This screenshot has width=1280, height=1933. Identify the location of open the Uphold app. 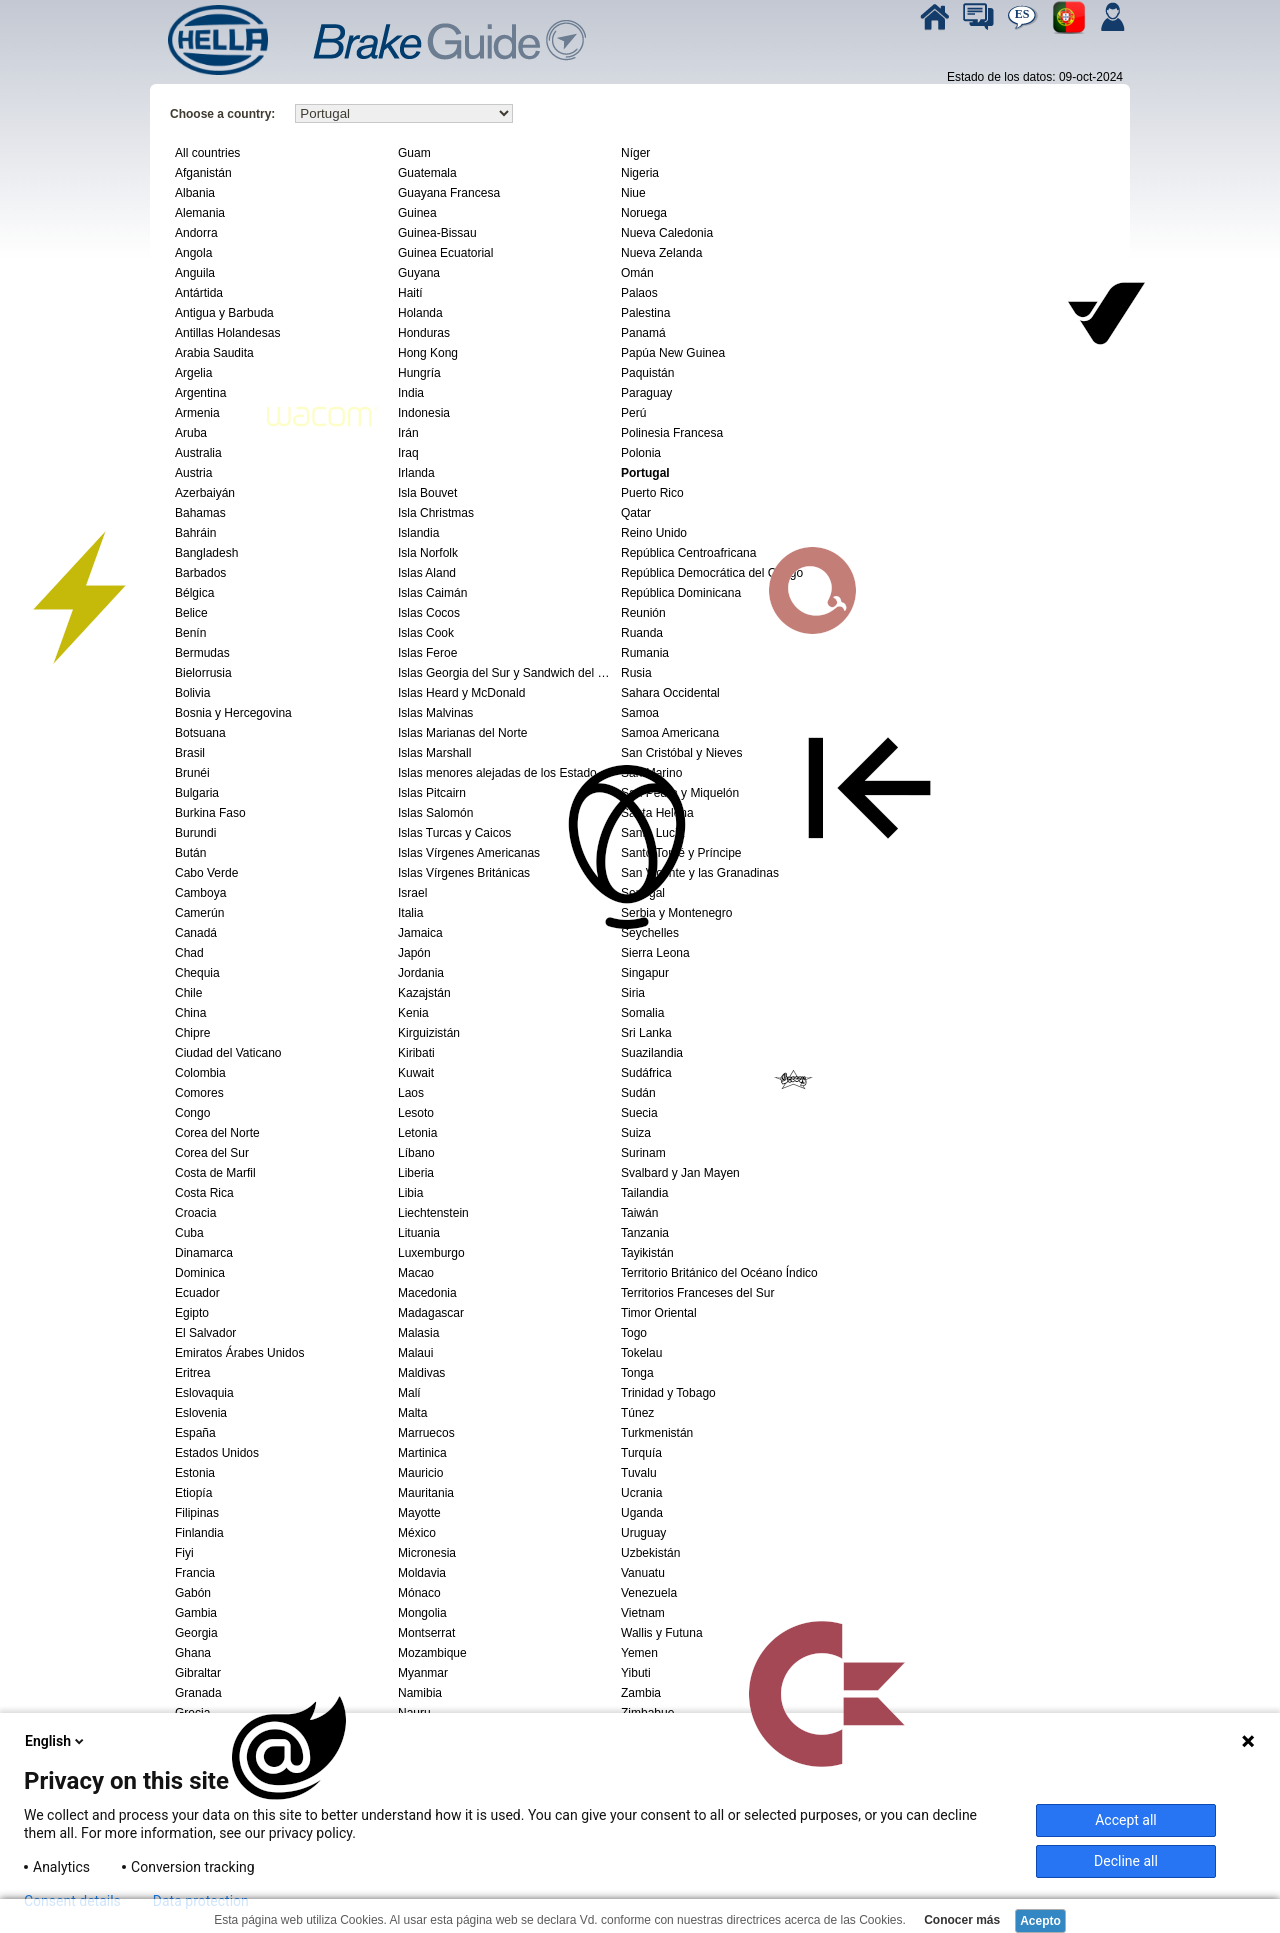
(627, 847).